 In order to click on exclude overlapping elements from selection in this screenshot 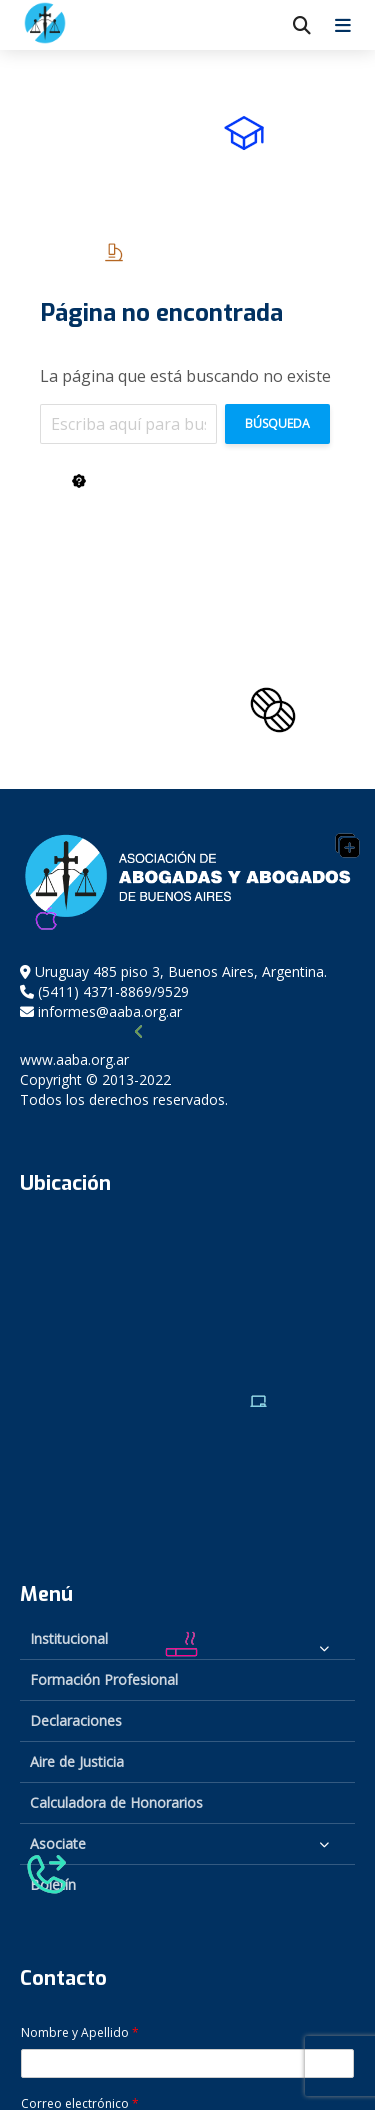, I will do `click(273, 710)`.